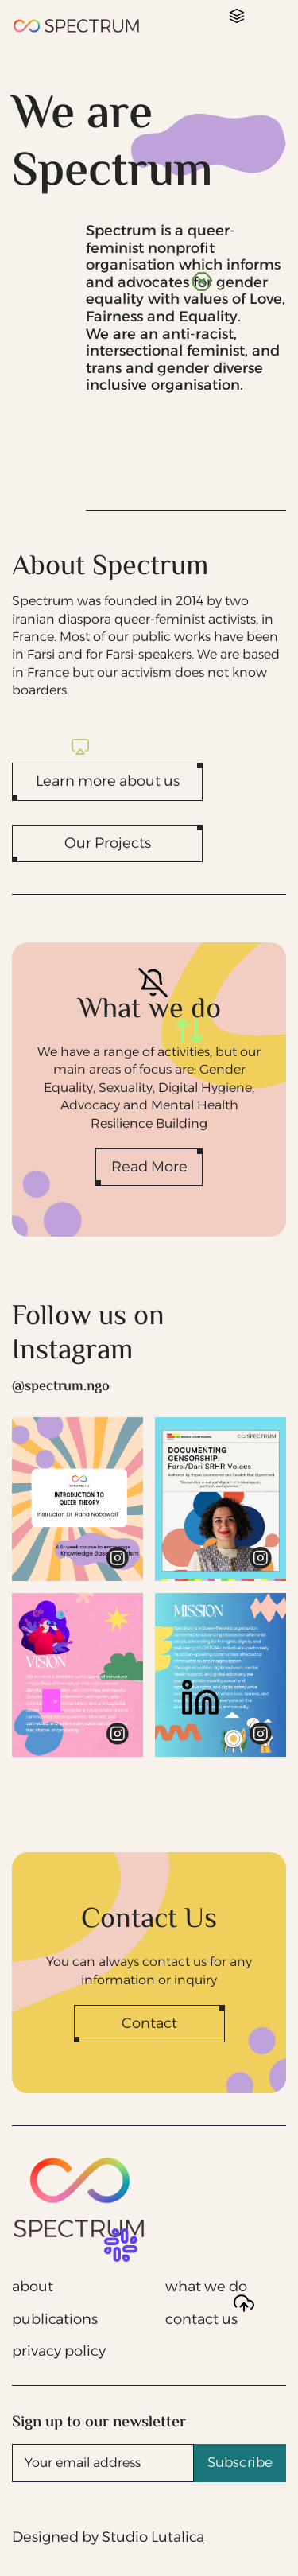 The image size is (298, 2576). I want to click on stop or cancel an action, so click(202, 282).